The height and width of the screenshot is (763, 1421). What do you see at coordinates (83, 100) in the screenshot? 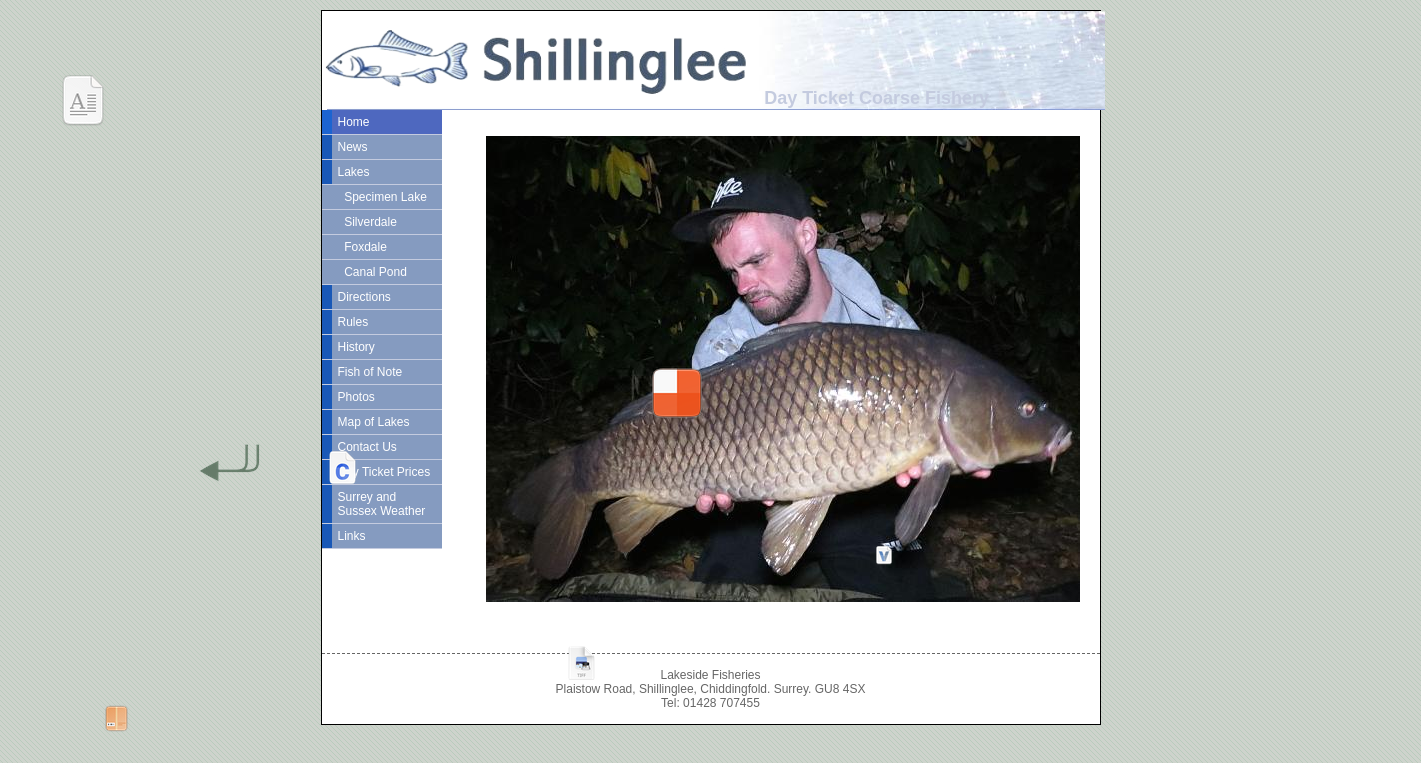
I see `open a rich text document` at bounding box center [83, 100].